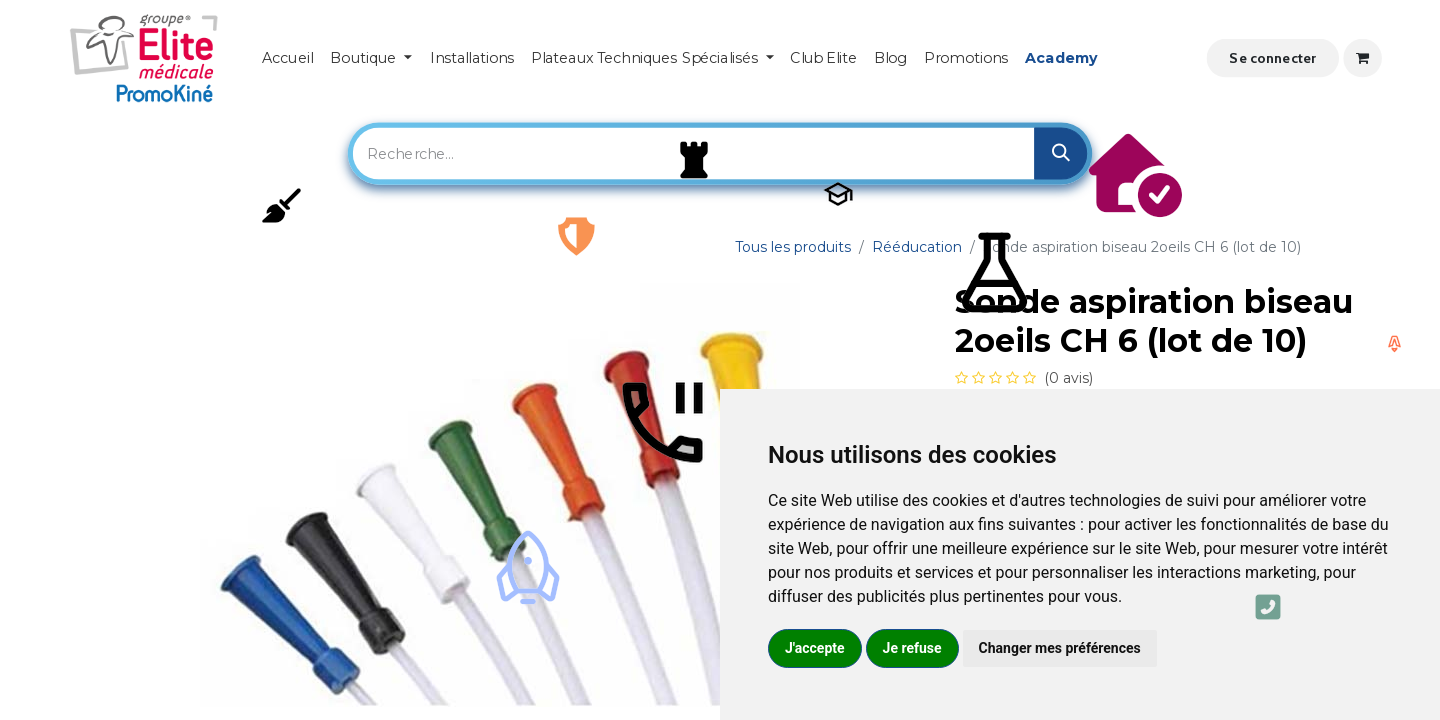  What do you see at coordinates (576, 236) in the screenshot?
I see `discord moderator programs alumni badge` at bounding box center [576, 236].